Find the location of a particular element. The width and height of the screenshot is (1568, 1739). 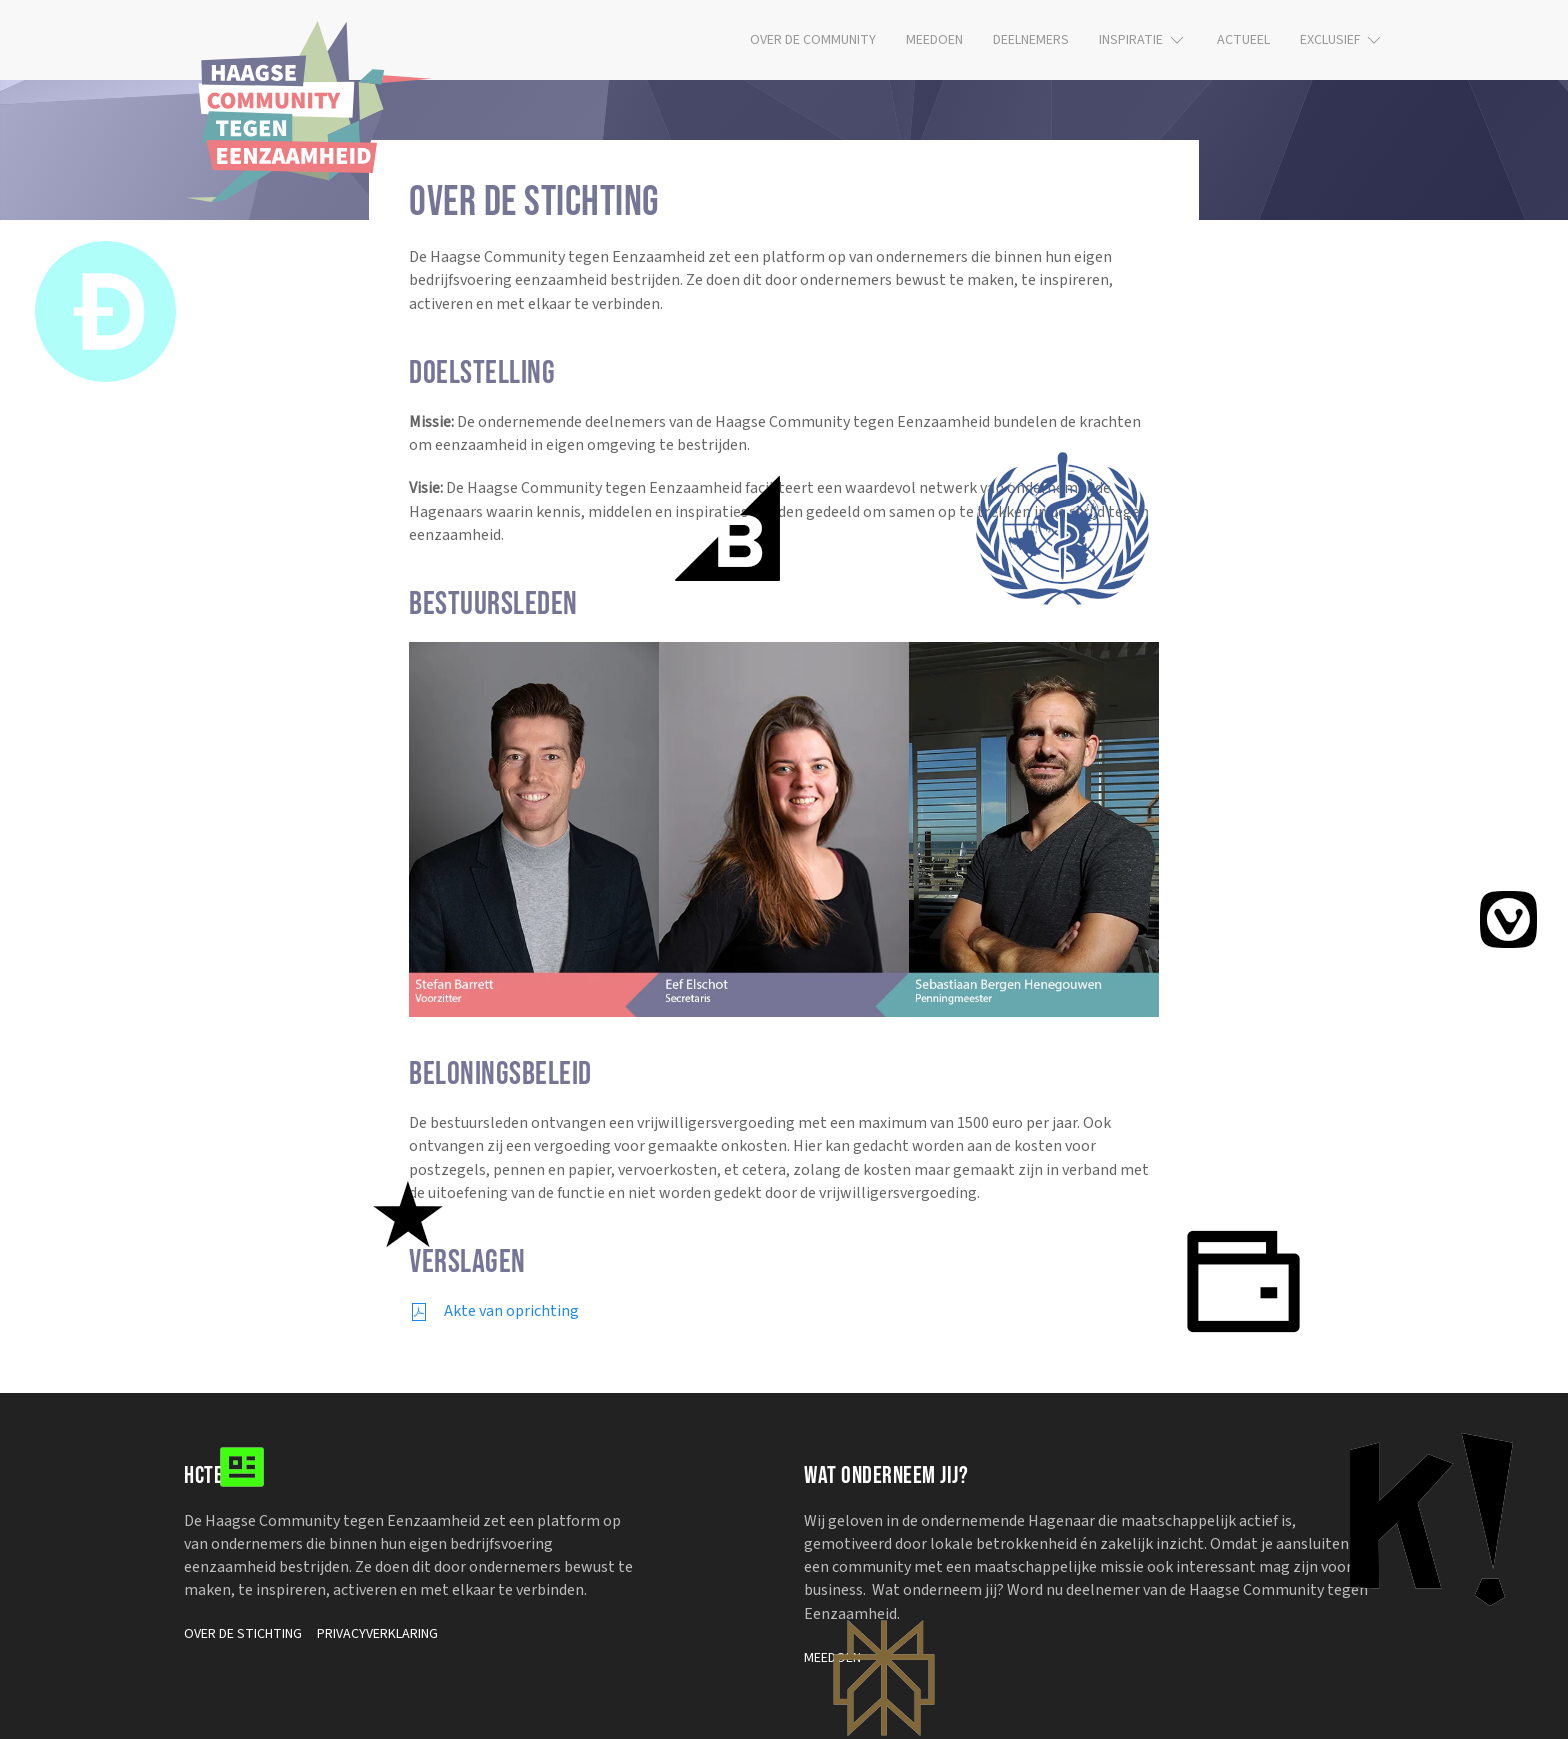

open vivaldi browser is located at coordinates (1508, 919).